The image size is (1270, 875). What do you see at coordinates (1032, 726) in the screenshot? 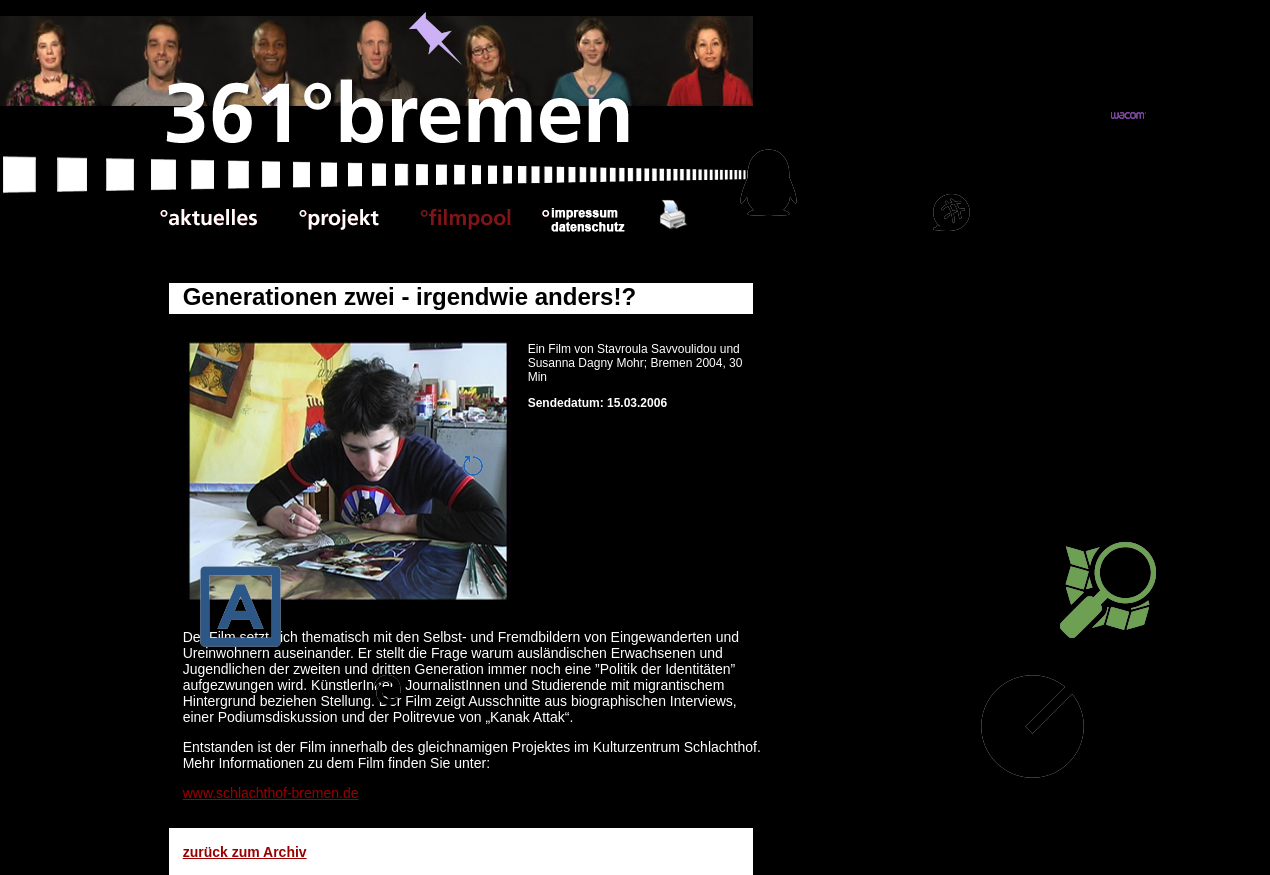
I see `open navigation or directional tools` at bounding box center [1032, 726].